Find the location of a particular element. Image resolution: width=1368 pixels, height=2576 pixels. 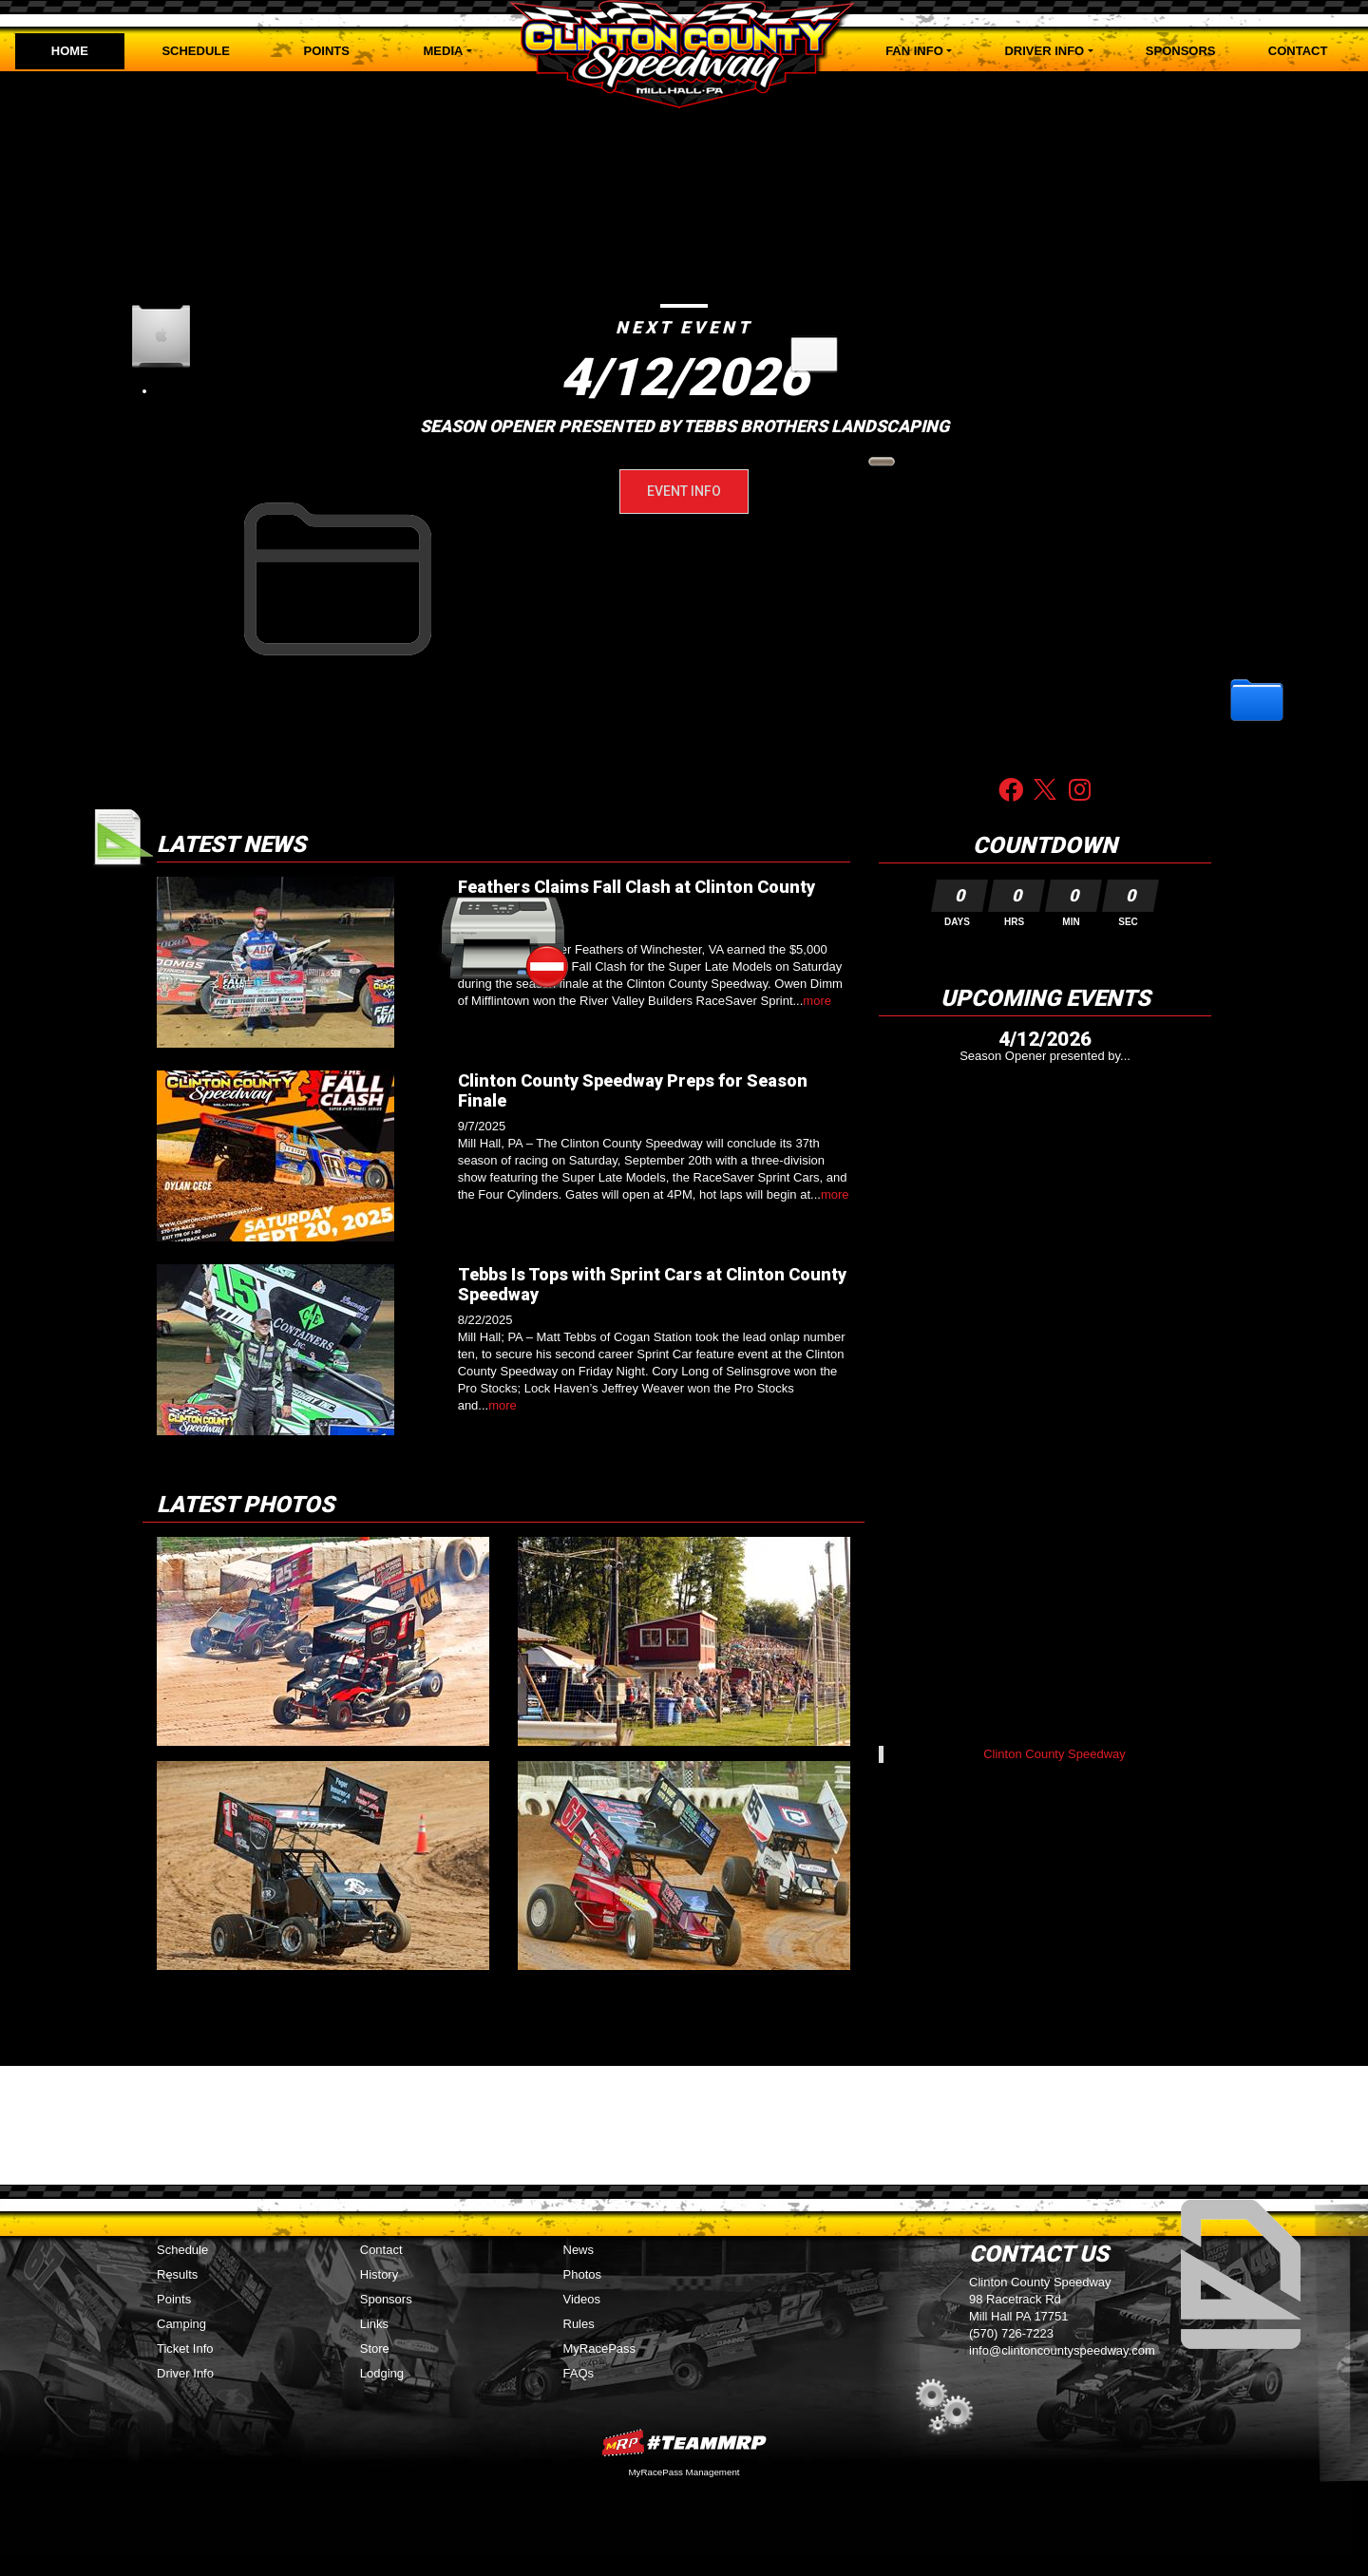

indicates mac pro desktop computer in system settings is located at coordinates (161, 336).